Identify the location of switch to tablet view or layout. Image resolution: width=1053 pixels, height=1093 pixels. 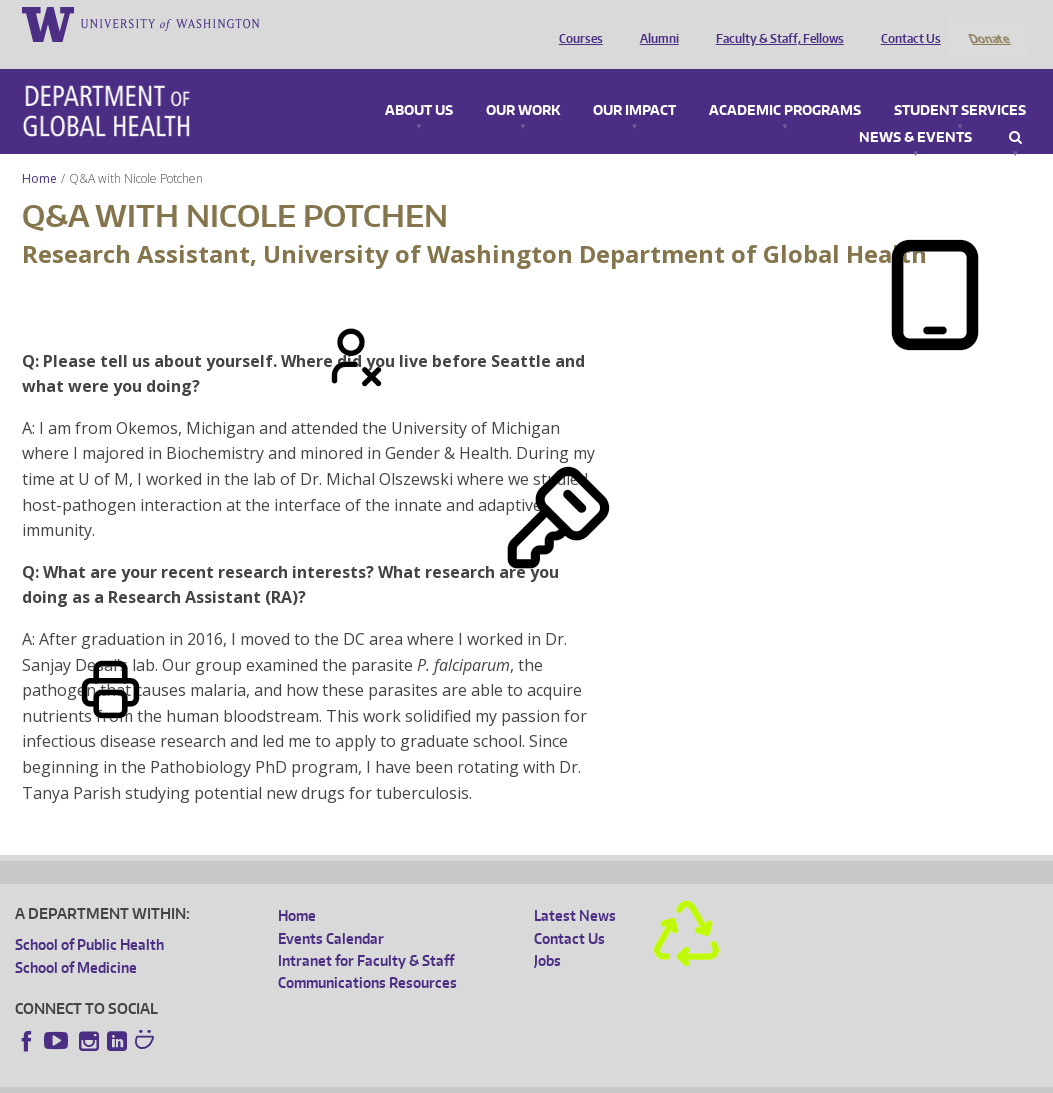
(935, 295).